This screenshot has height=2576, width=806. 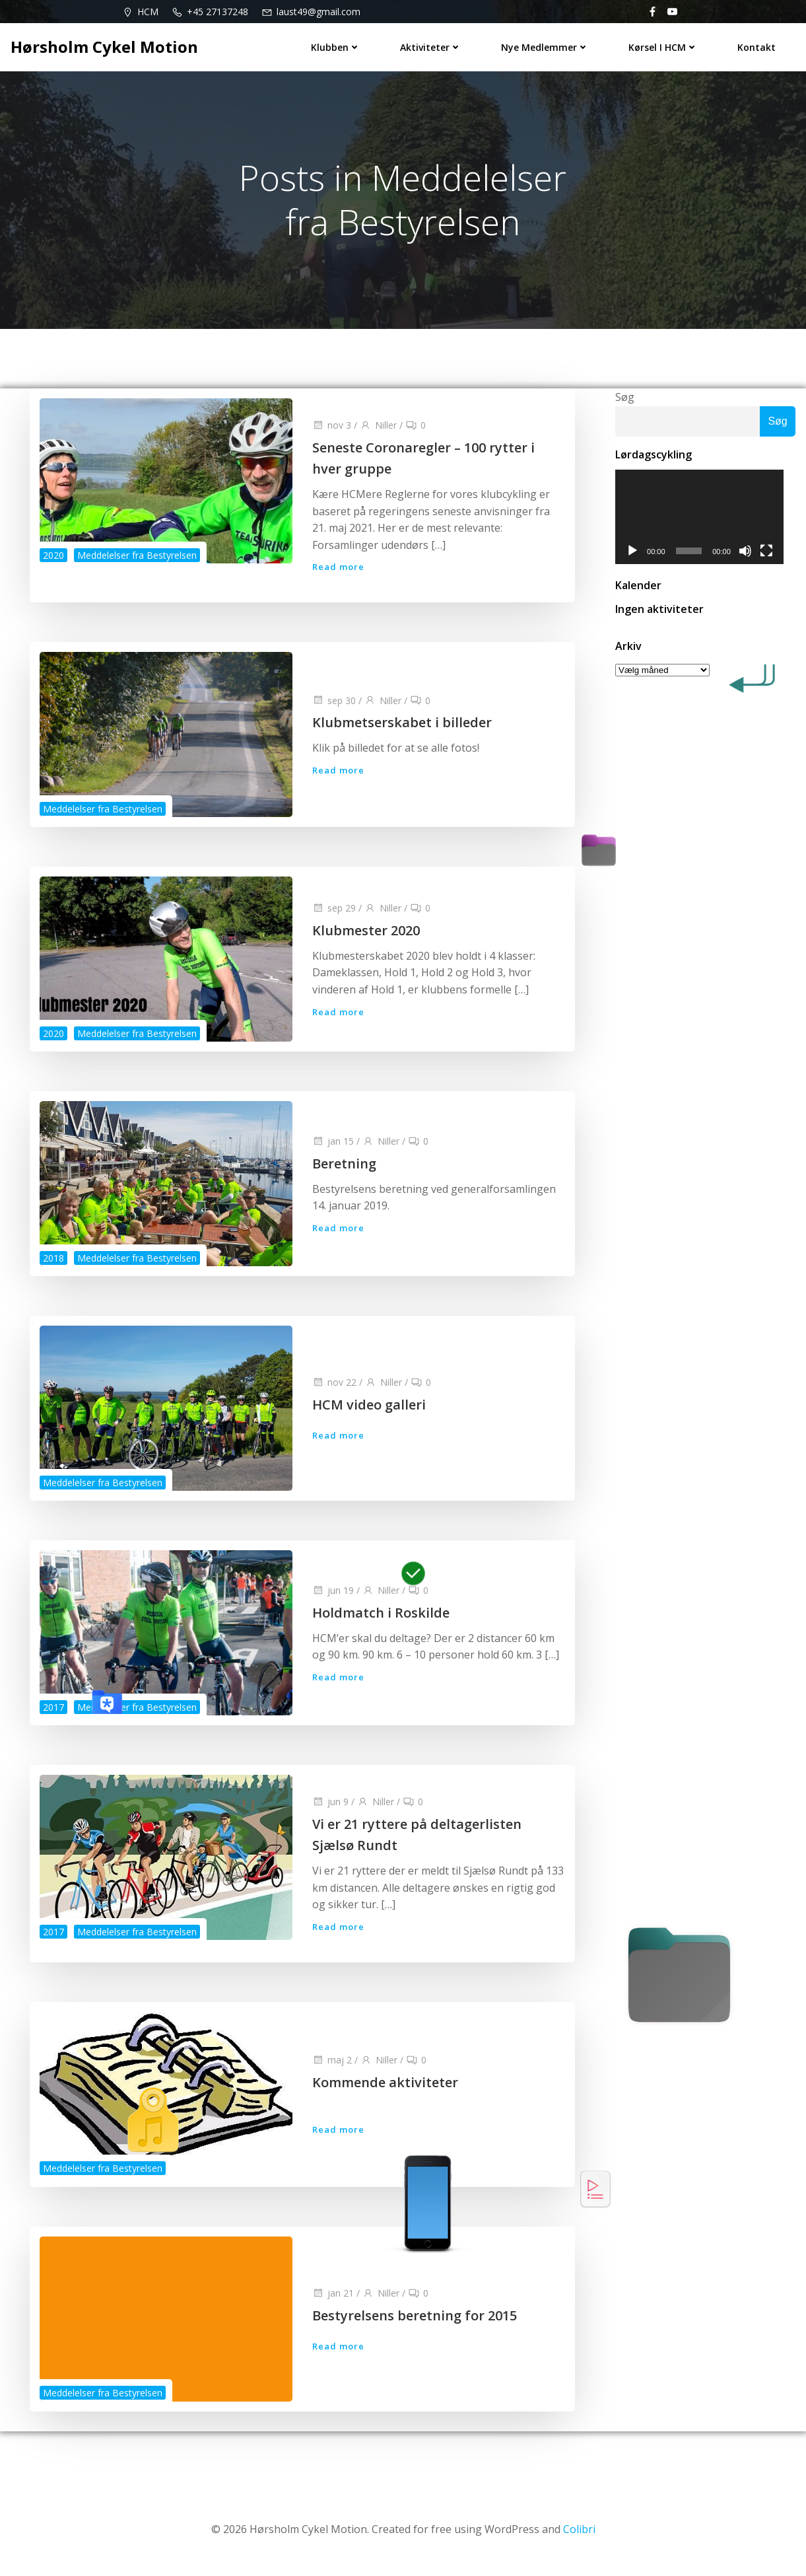 What do you see at coordinates (107, 1703) in the screenshot?
I see `open Tim messaging app folder` at bounding box center [107, 1703].